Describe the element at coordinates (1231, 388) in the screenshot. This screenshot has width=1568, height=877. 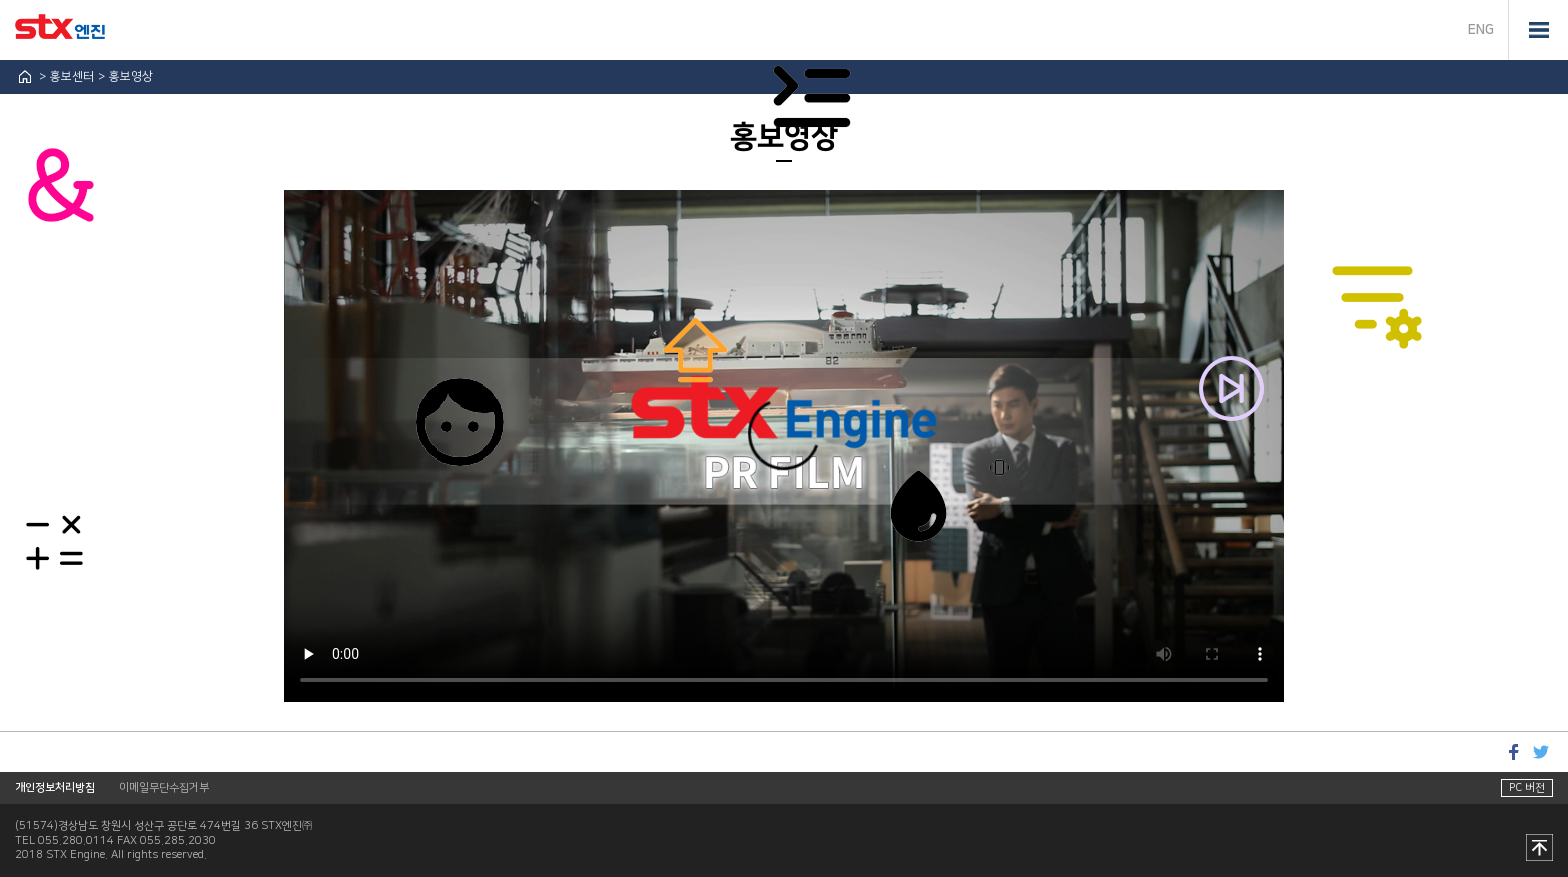
I see `skip to the next track` at that location.